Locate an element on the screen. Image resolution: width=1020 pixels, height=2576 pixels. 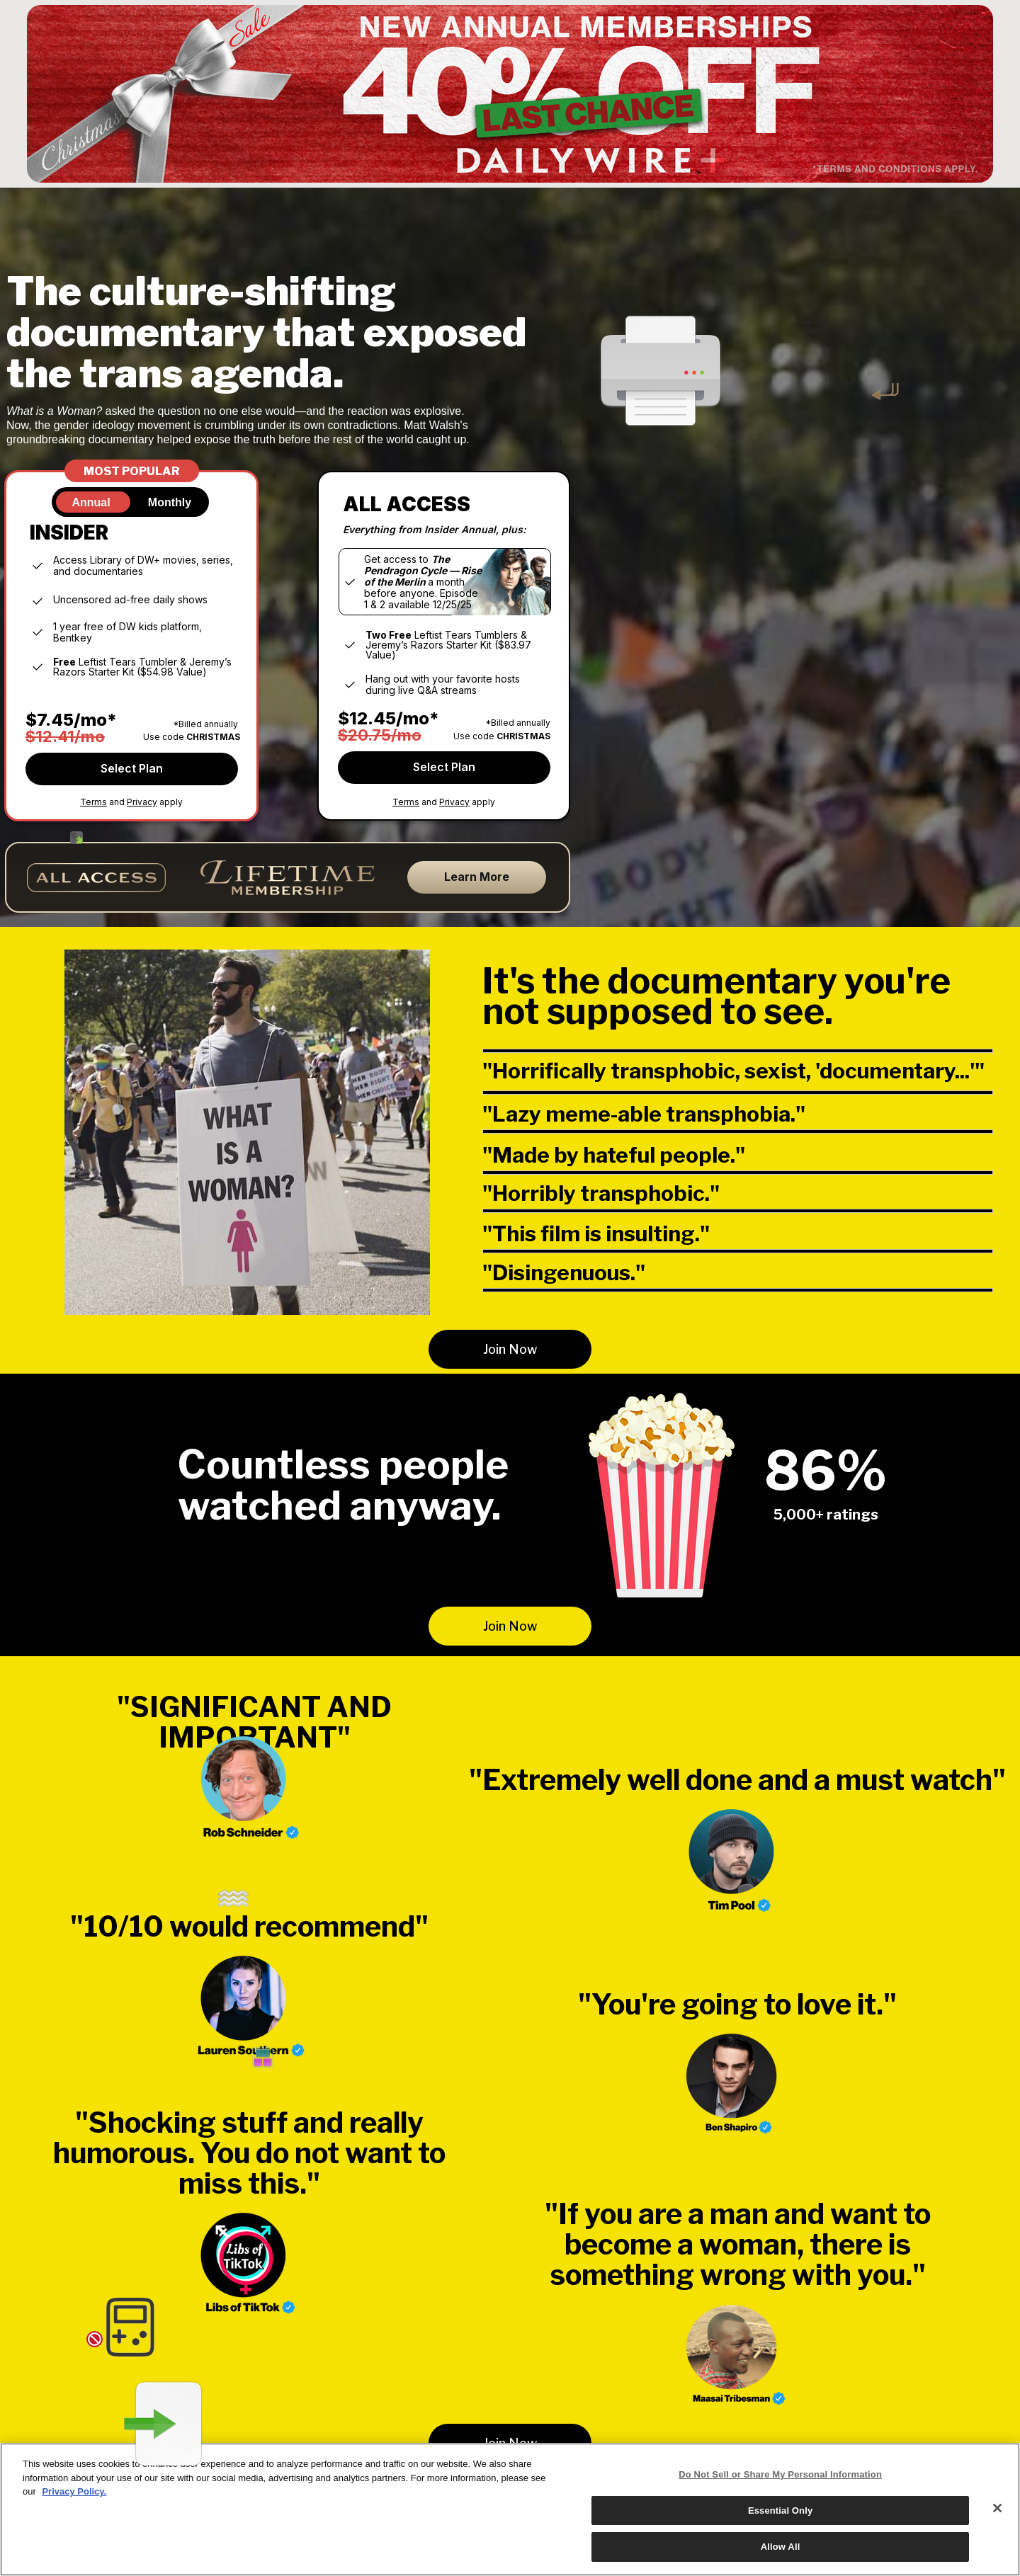
select all items in the current view is located at coordinates (263, 2058).